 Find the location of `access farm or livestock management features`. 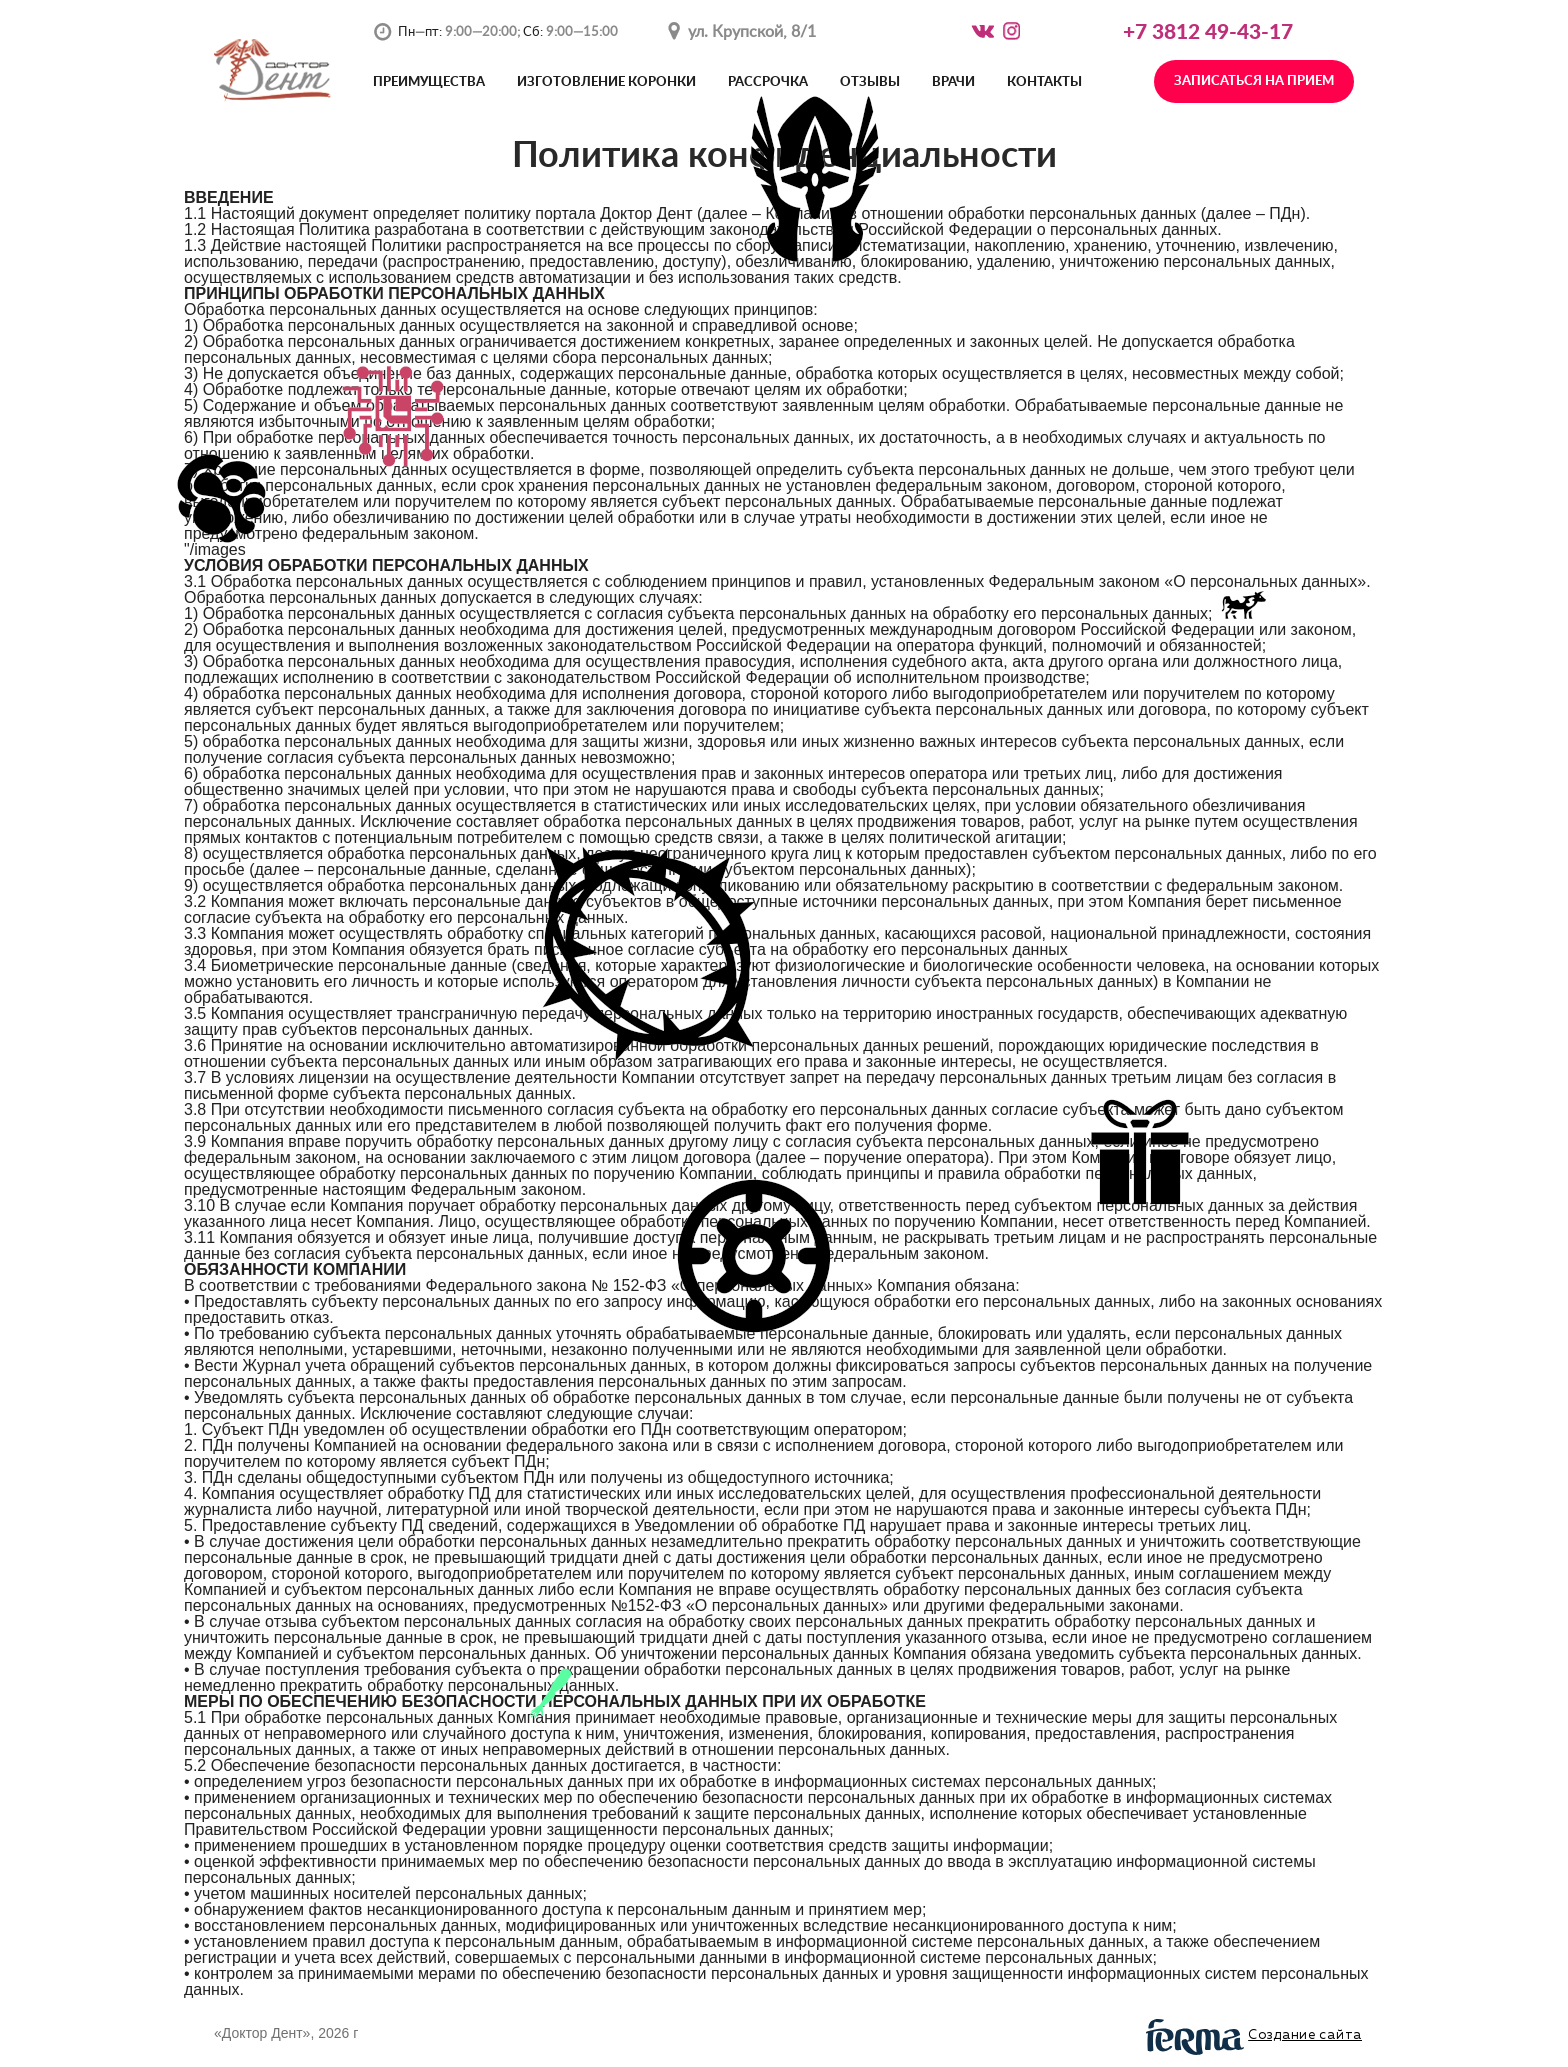

access farm or livestock management features is located at coordinates (1244, 605).